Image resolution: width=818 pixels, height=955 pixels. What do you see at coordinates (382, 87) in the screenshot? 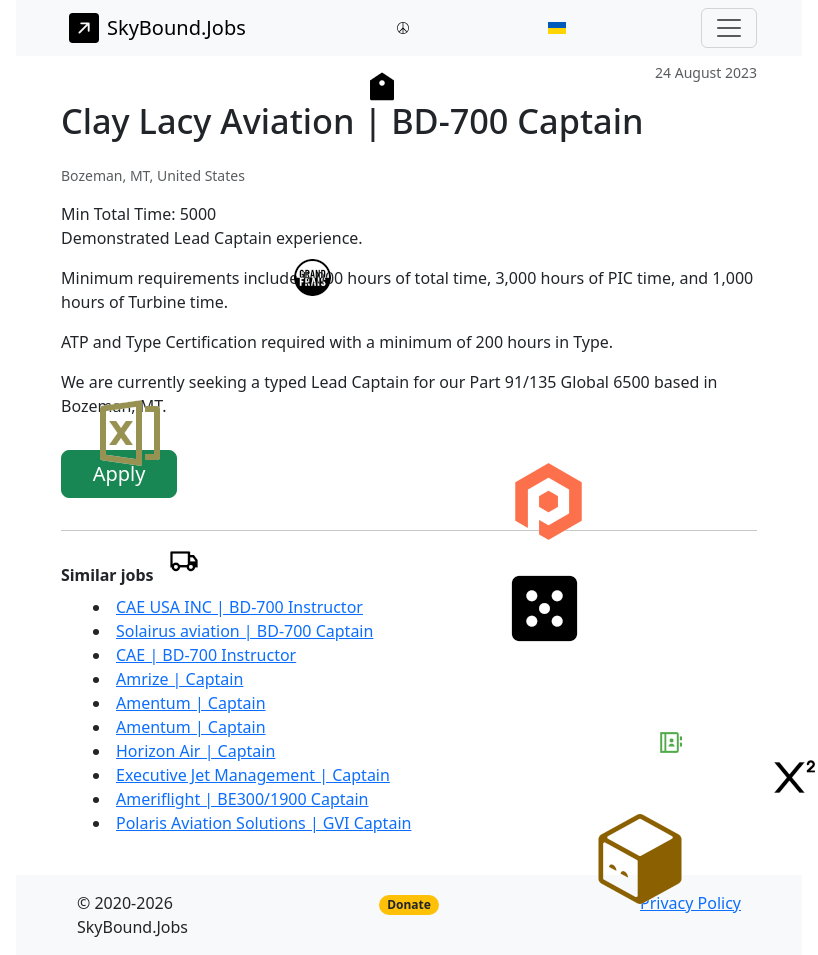
I see `navigate to home screen` at bounding box center [382, 87].